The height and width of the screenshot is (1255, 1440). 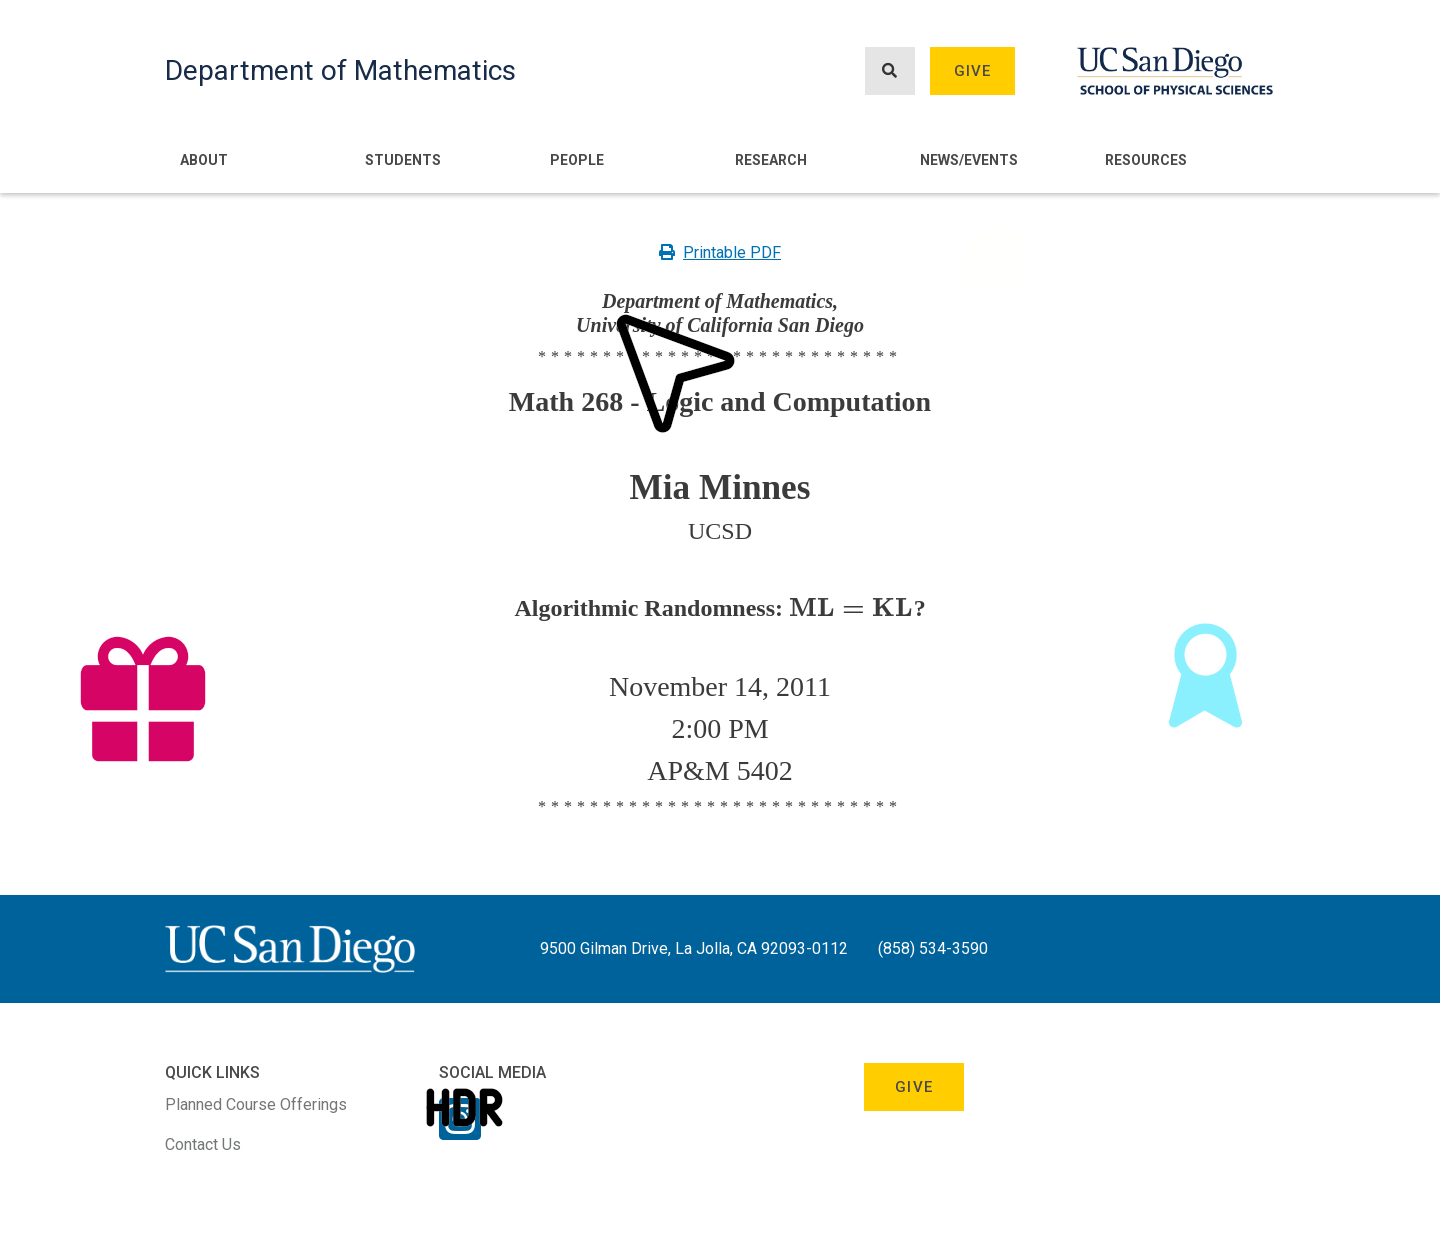 I want to click on access gifts or rewards, so click(x=143, y=699).